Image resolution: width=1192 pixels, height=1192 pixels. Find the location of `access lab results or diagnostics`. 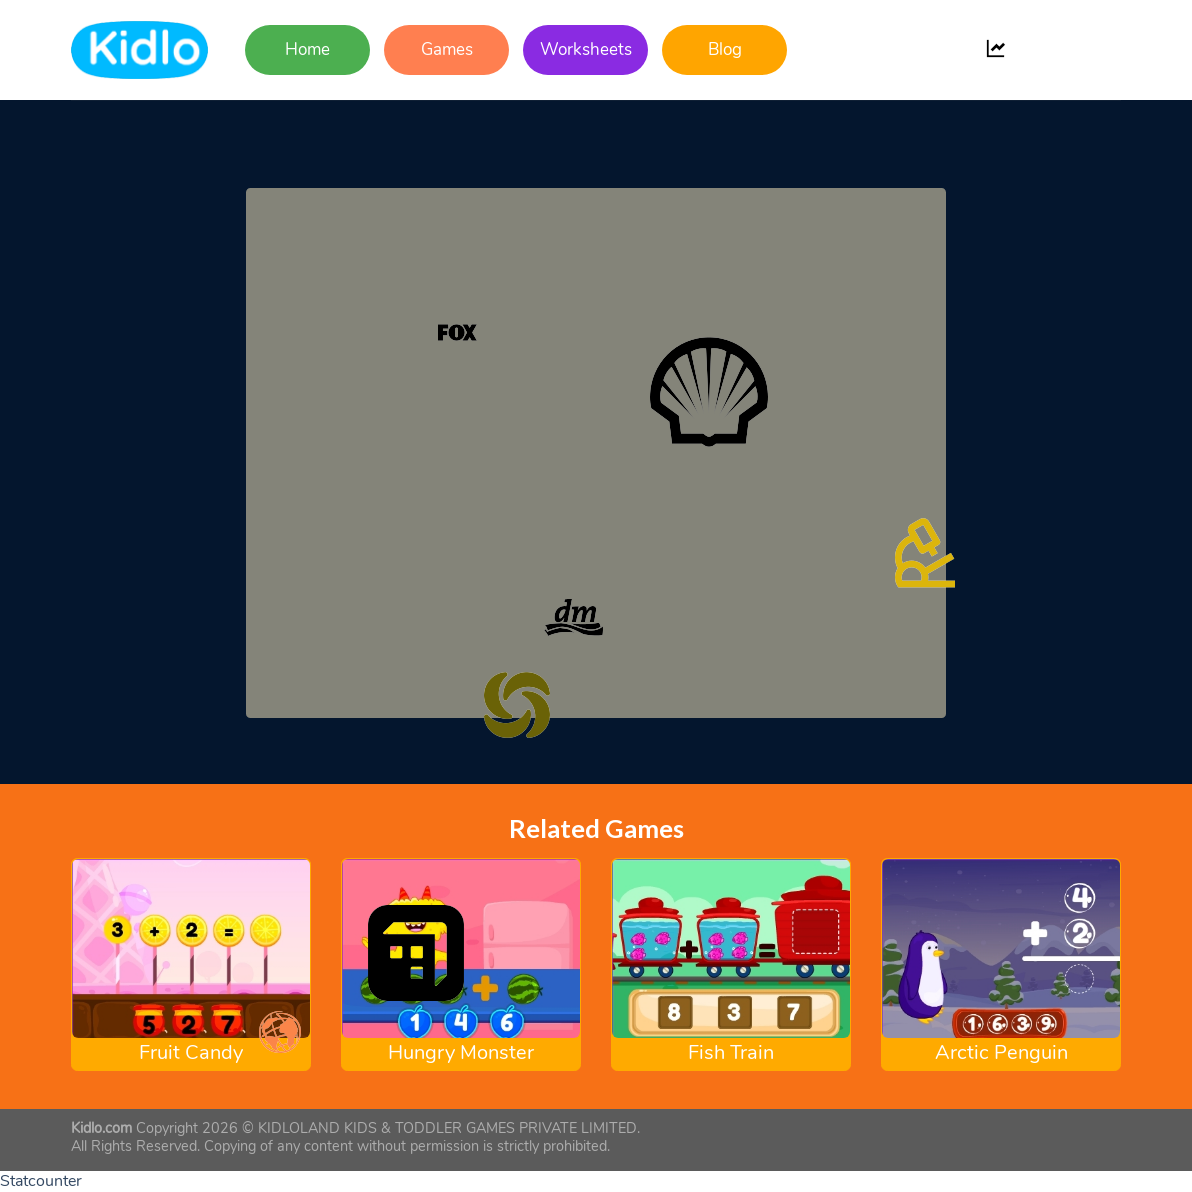

access lab results or diagnostics is located at coordinates (925, 554).